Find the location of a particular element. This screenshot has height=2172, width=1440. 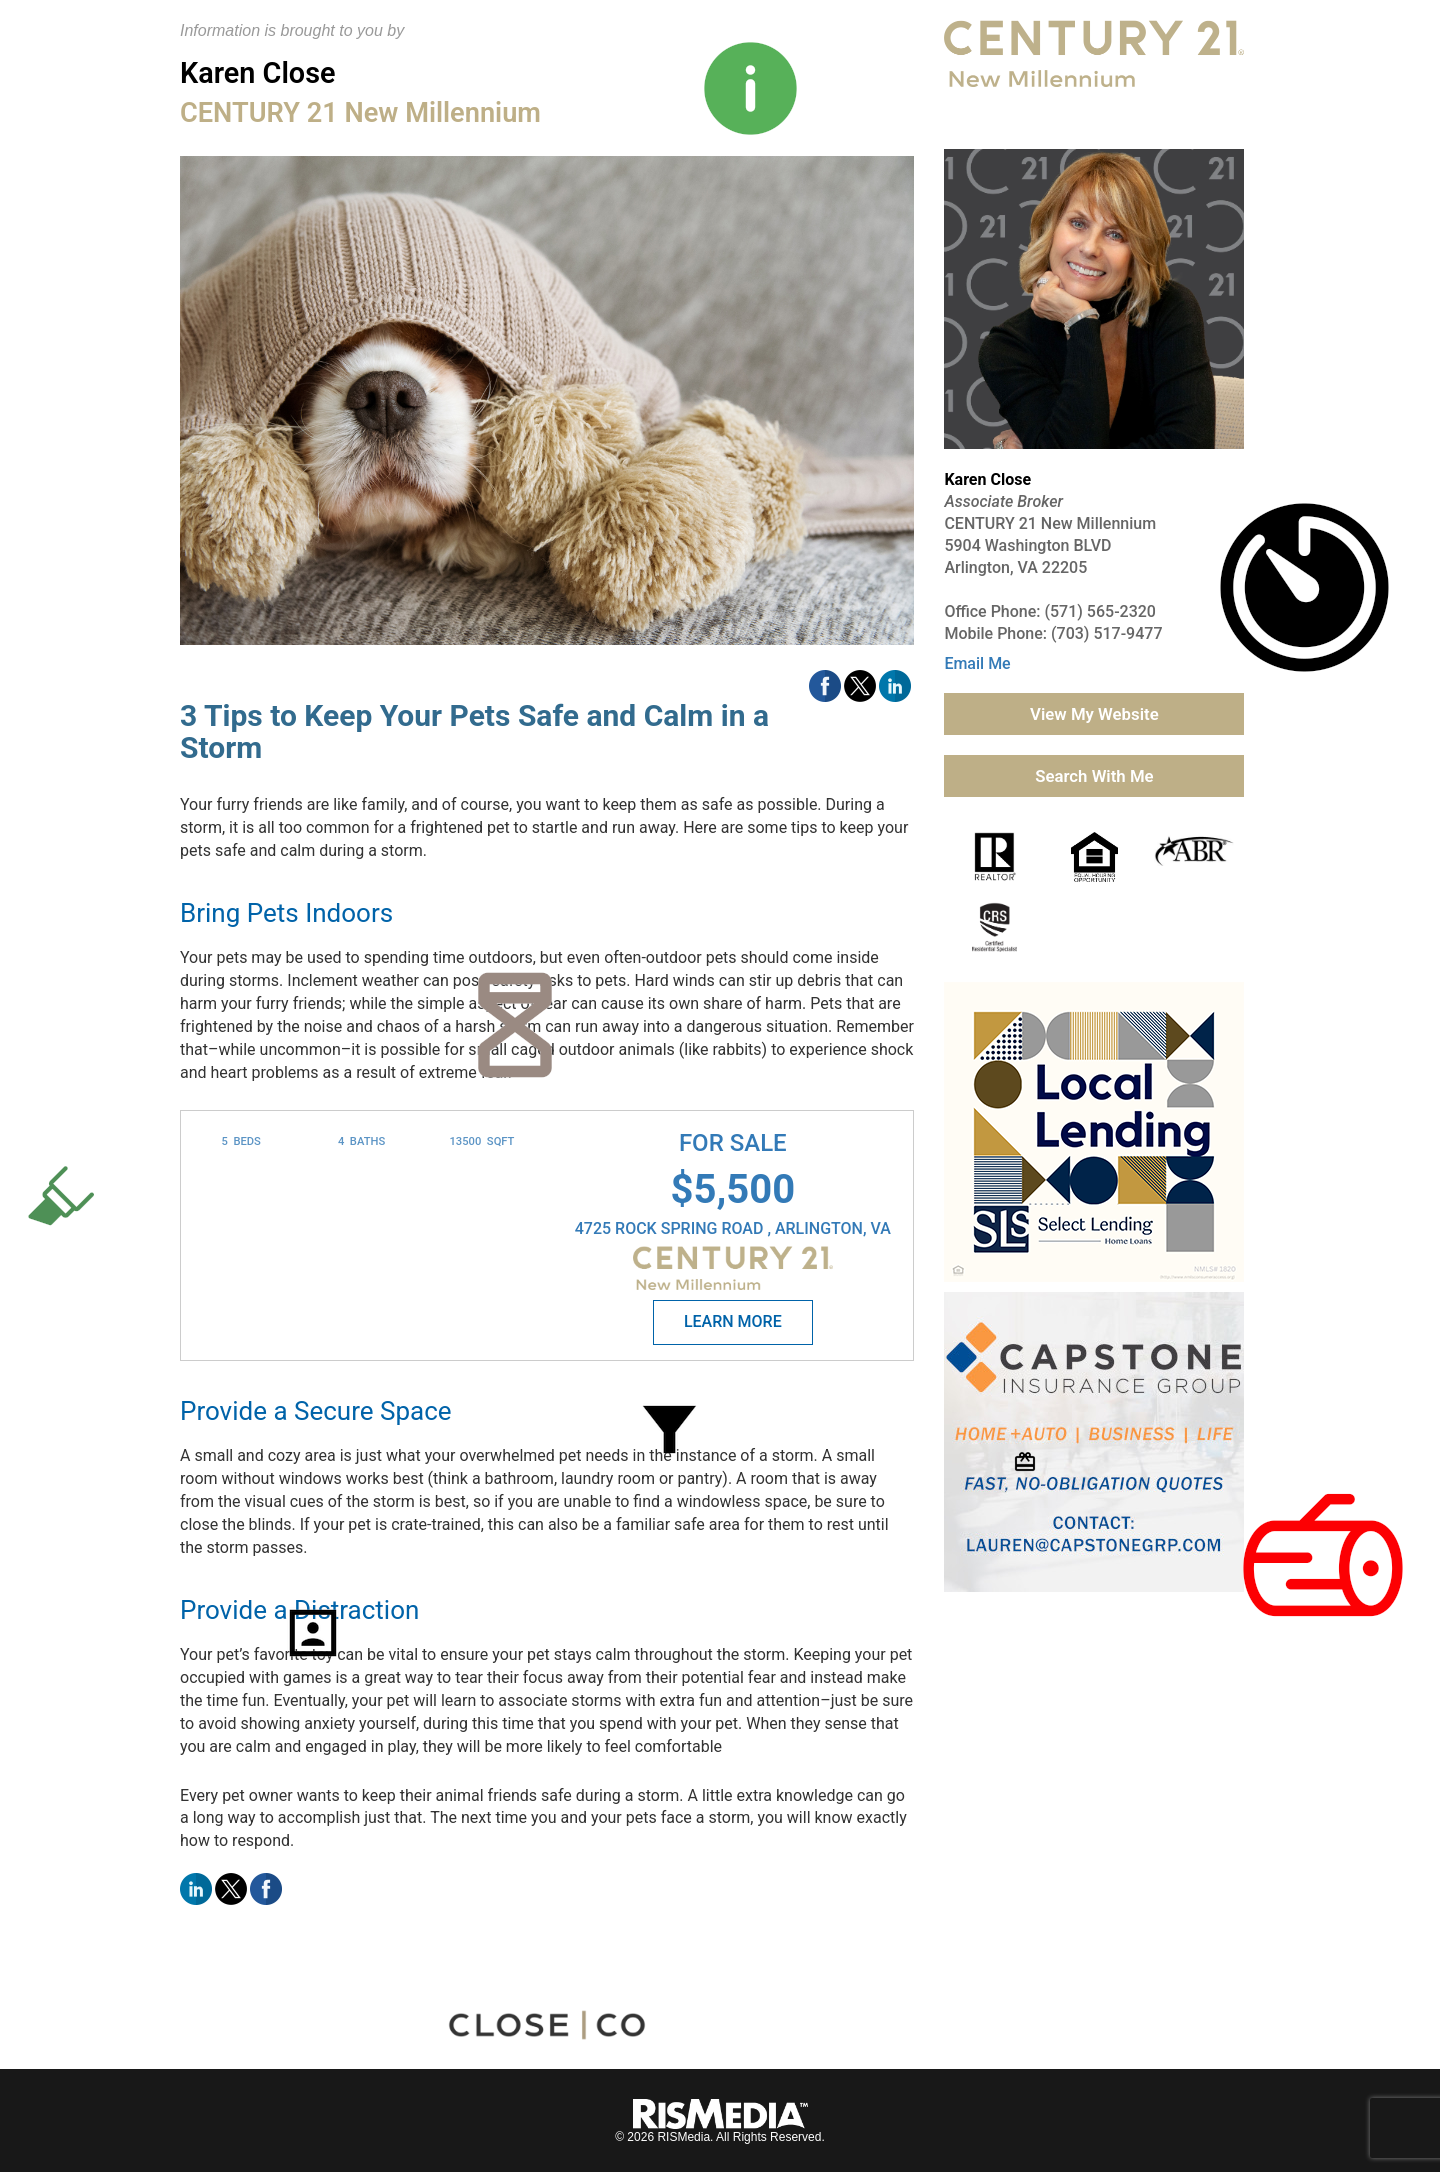

indicates a timer or countdown just started is located at coordinates (515, 1025).